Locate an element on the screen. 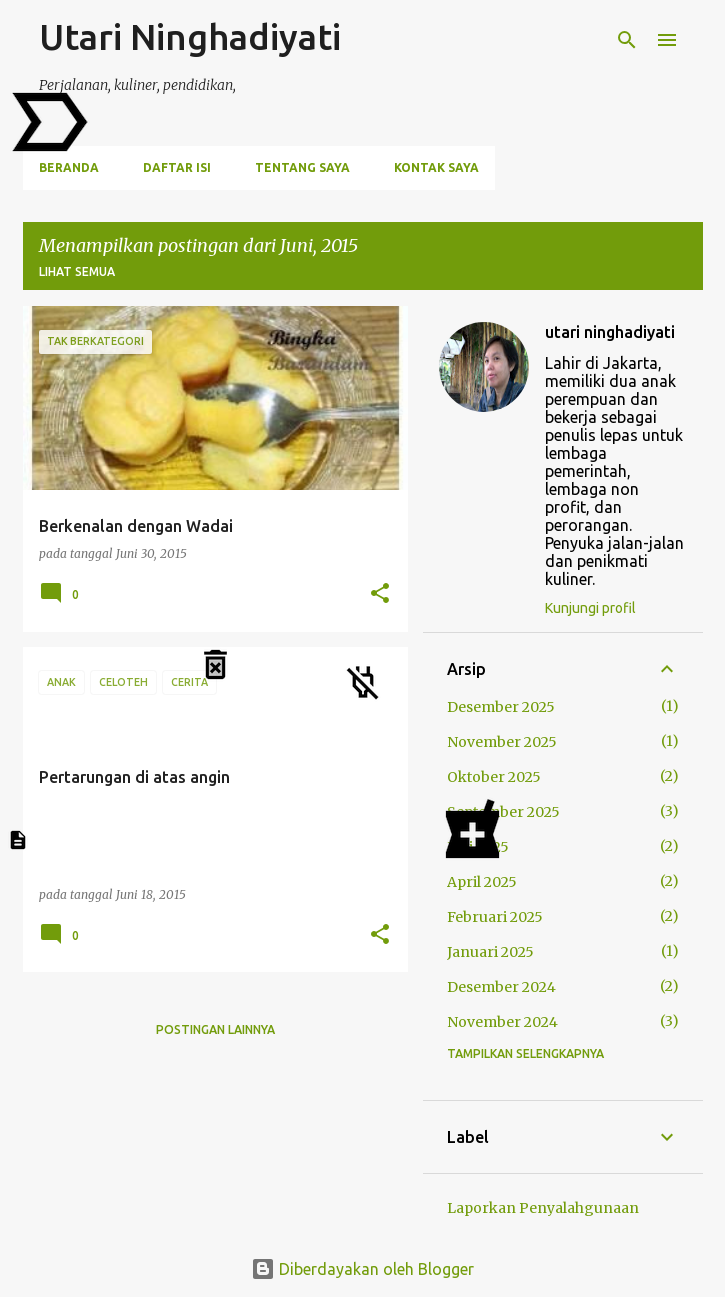 The image size is (725, 1297). find nearby pharmacies is located at coordinates (472, 831).